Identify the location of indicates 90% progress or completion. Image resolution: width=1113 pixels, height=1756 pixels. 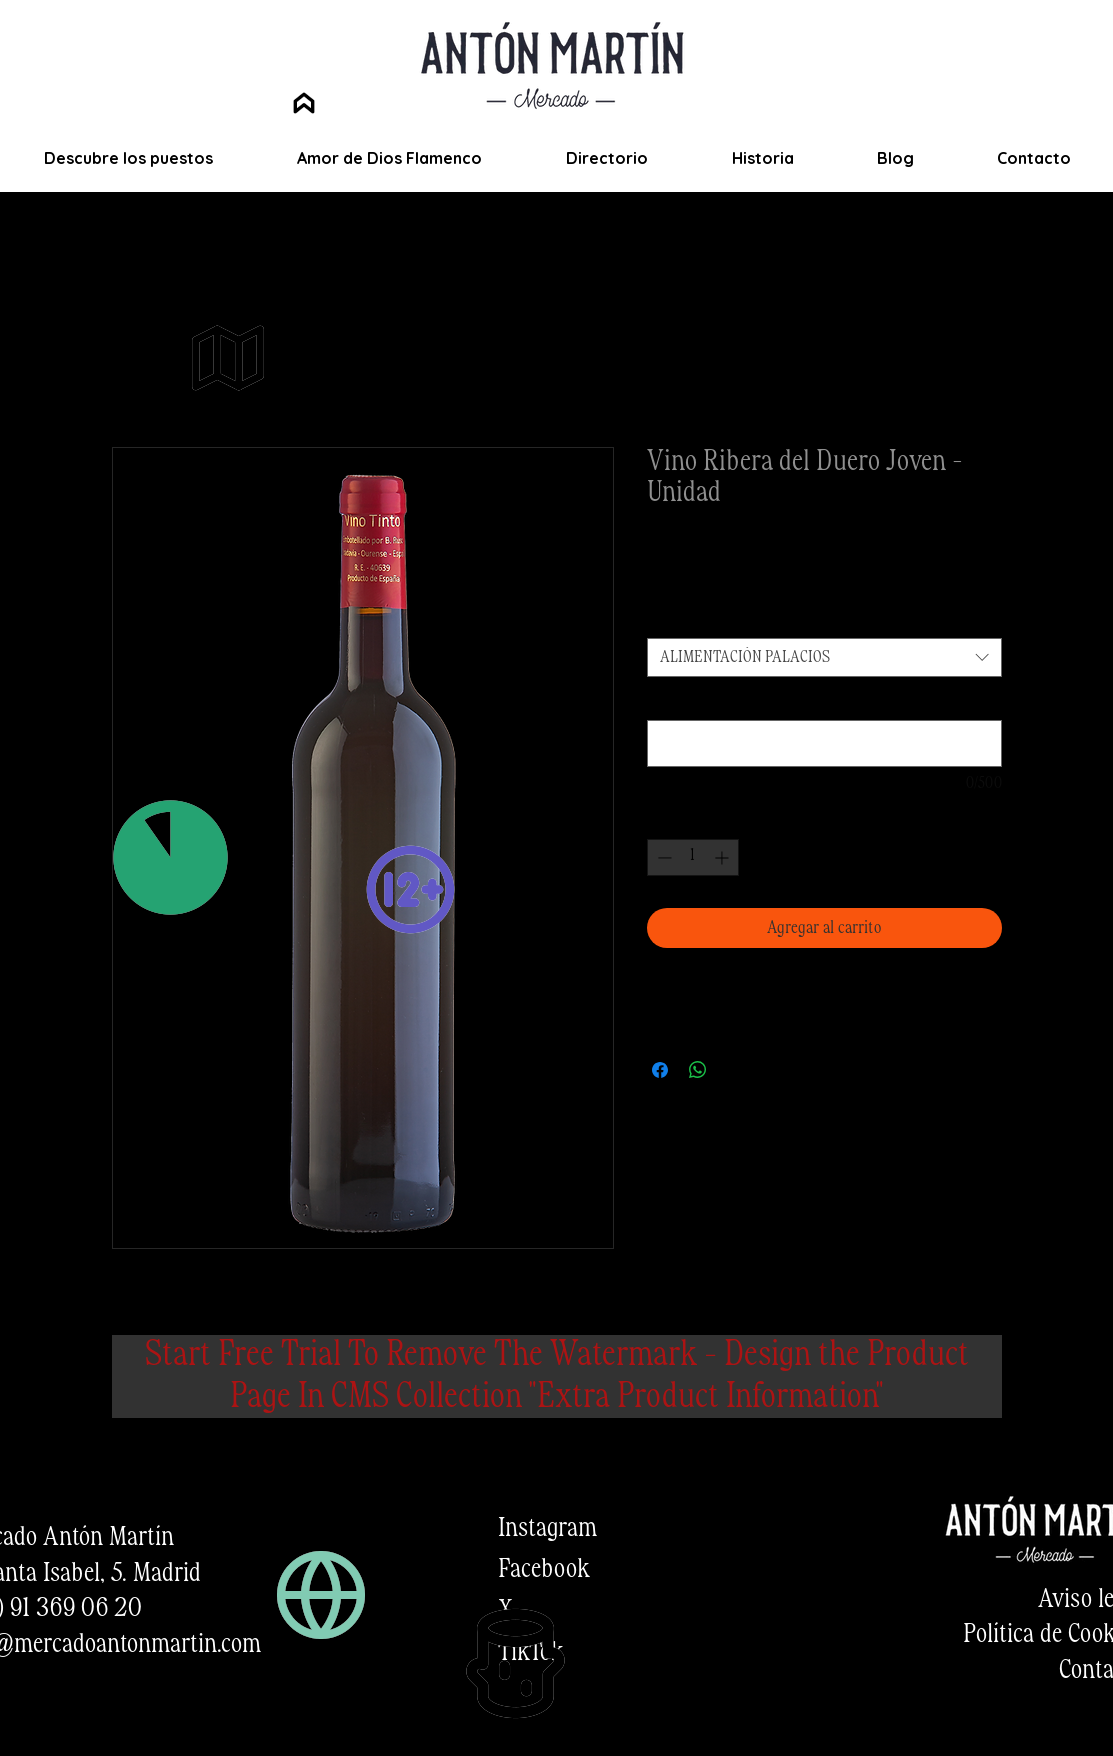
(170, 857).